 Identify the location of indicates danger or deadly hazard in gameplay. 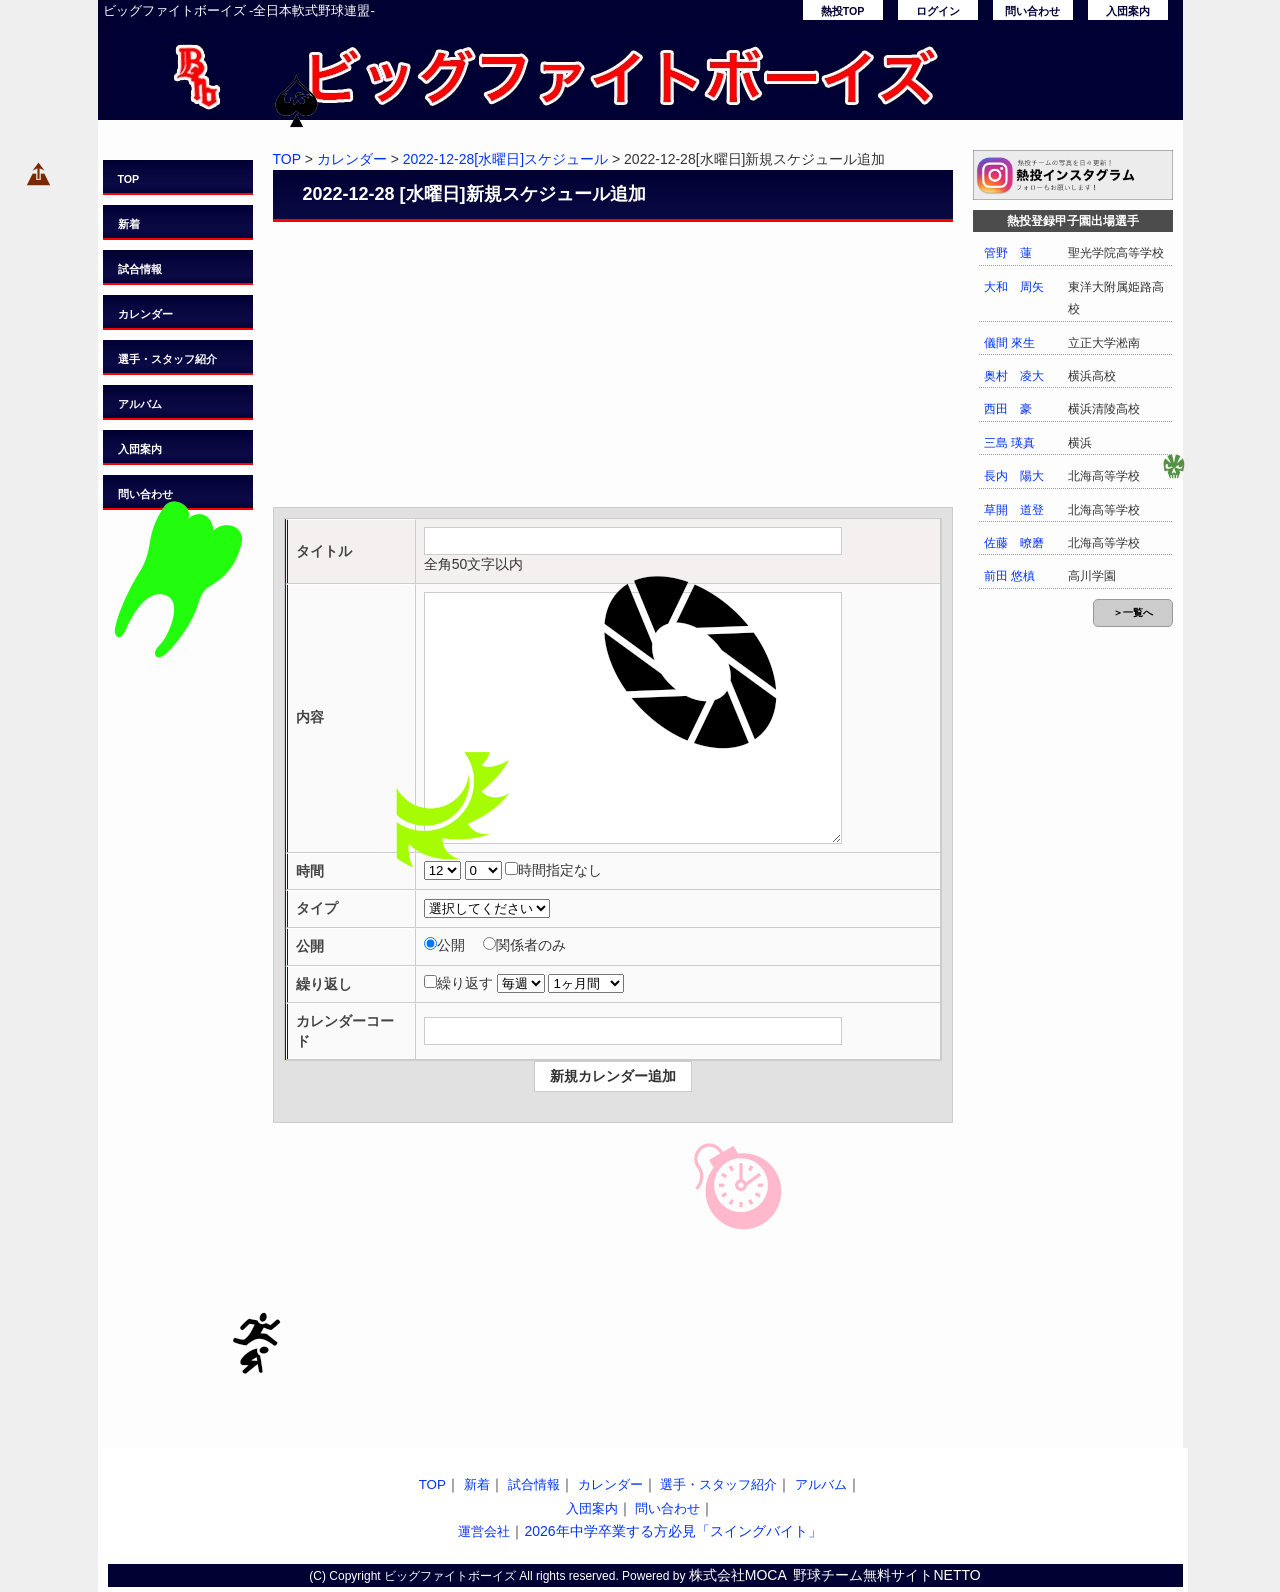
(1174, 466).